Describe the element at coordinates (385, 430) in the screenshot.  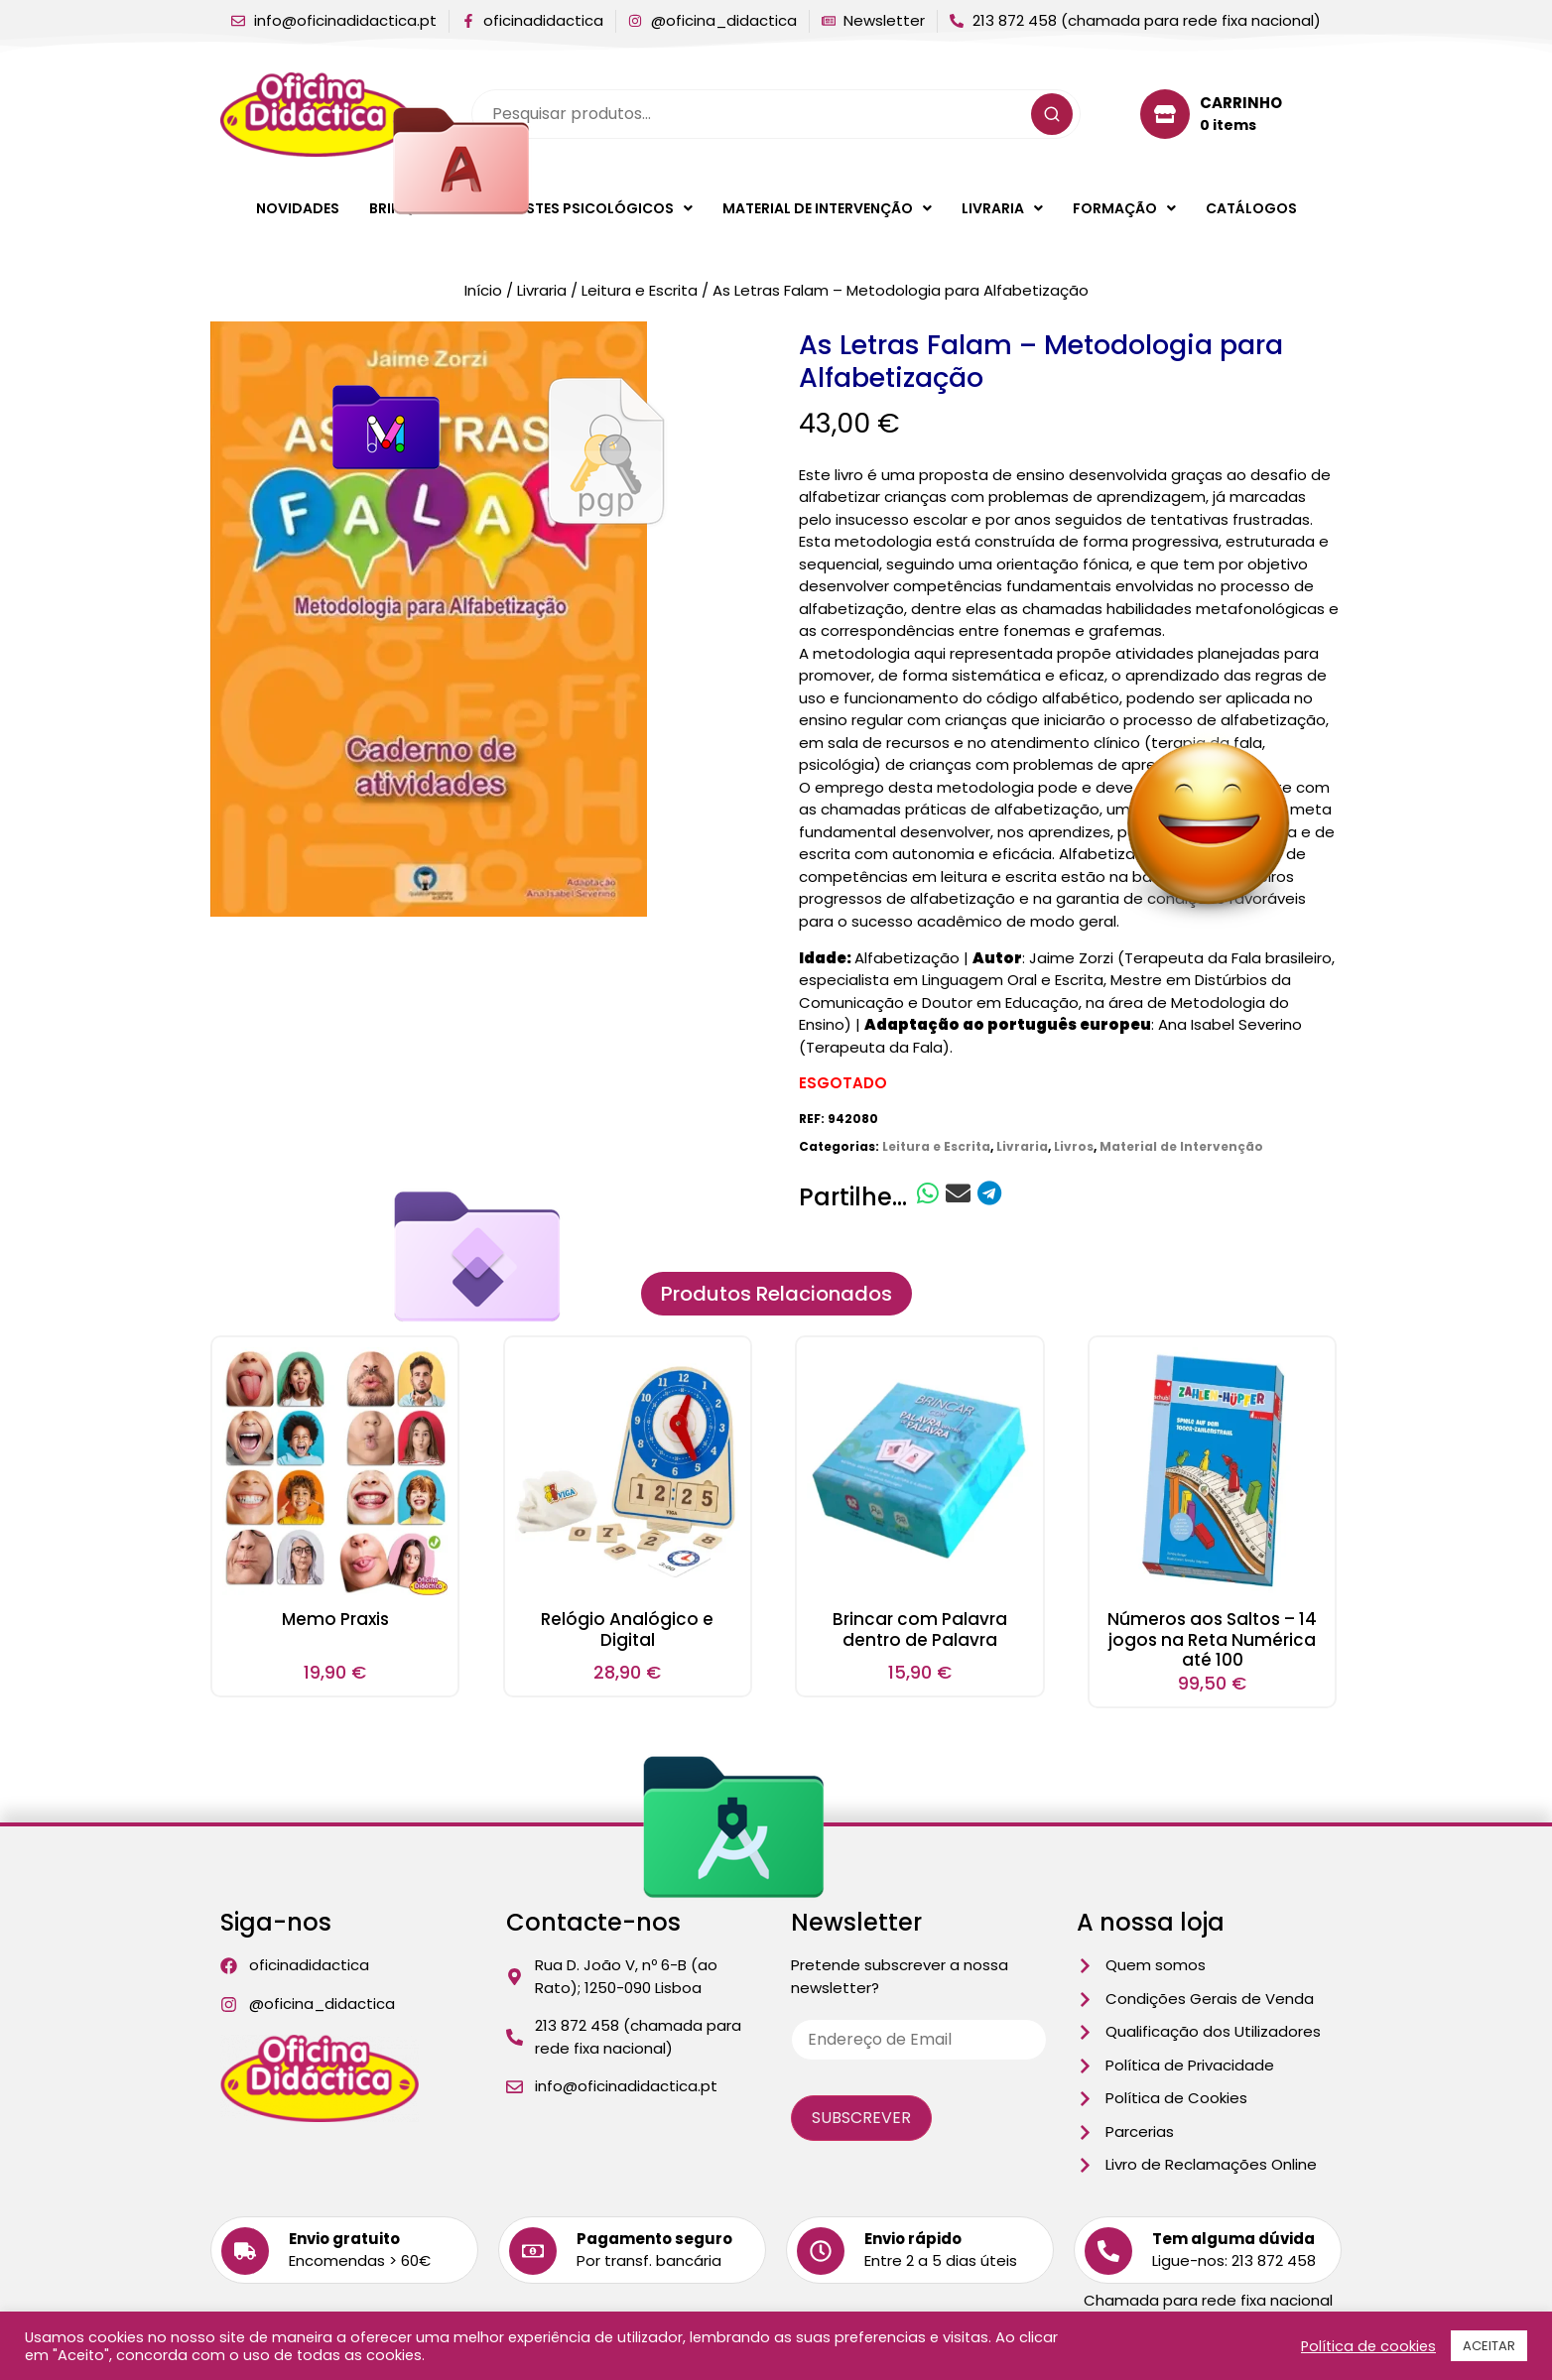
I see `open wondershare mockitt project files` at that location.